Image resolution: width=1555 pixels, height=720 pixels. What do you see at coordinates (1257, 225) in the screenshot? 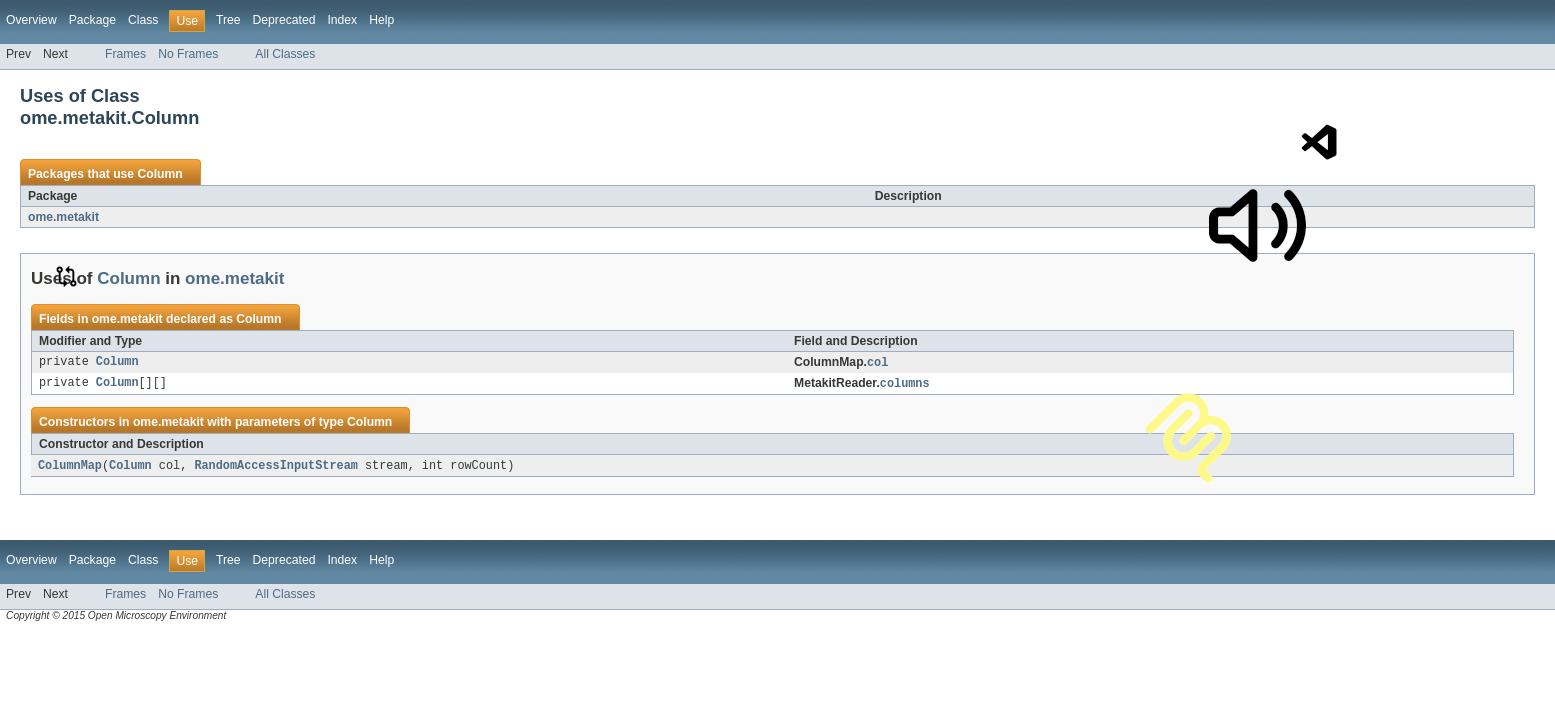
I see `unmute audio or turn sound on` at bounding box center [1257, 225].